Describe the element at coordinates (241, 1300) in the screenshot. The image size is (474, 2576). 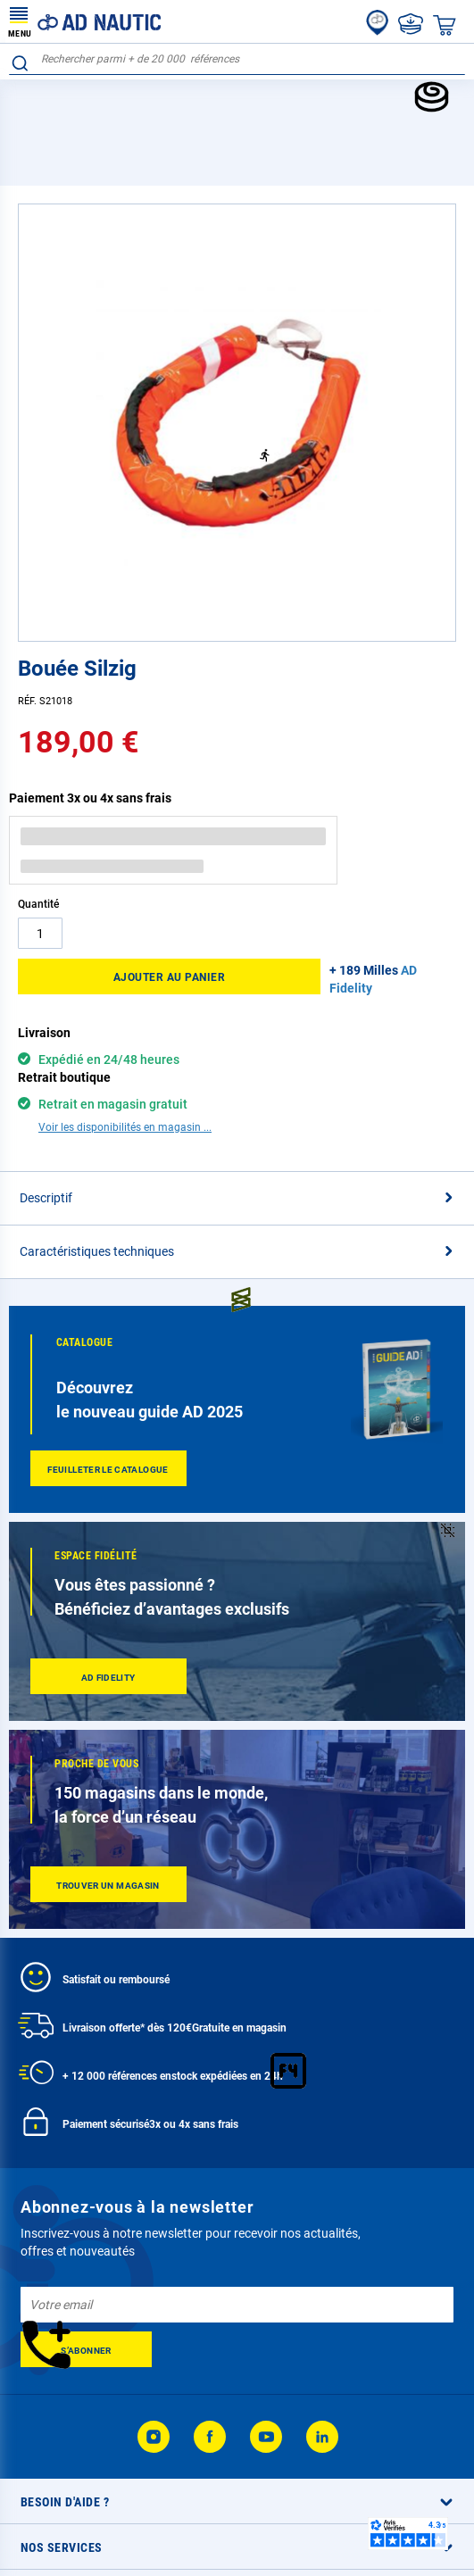
I see `open sublime text editor` at that location.